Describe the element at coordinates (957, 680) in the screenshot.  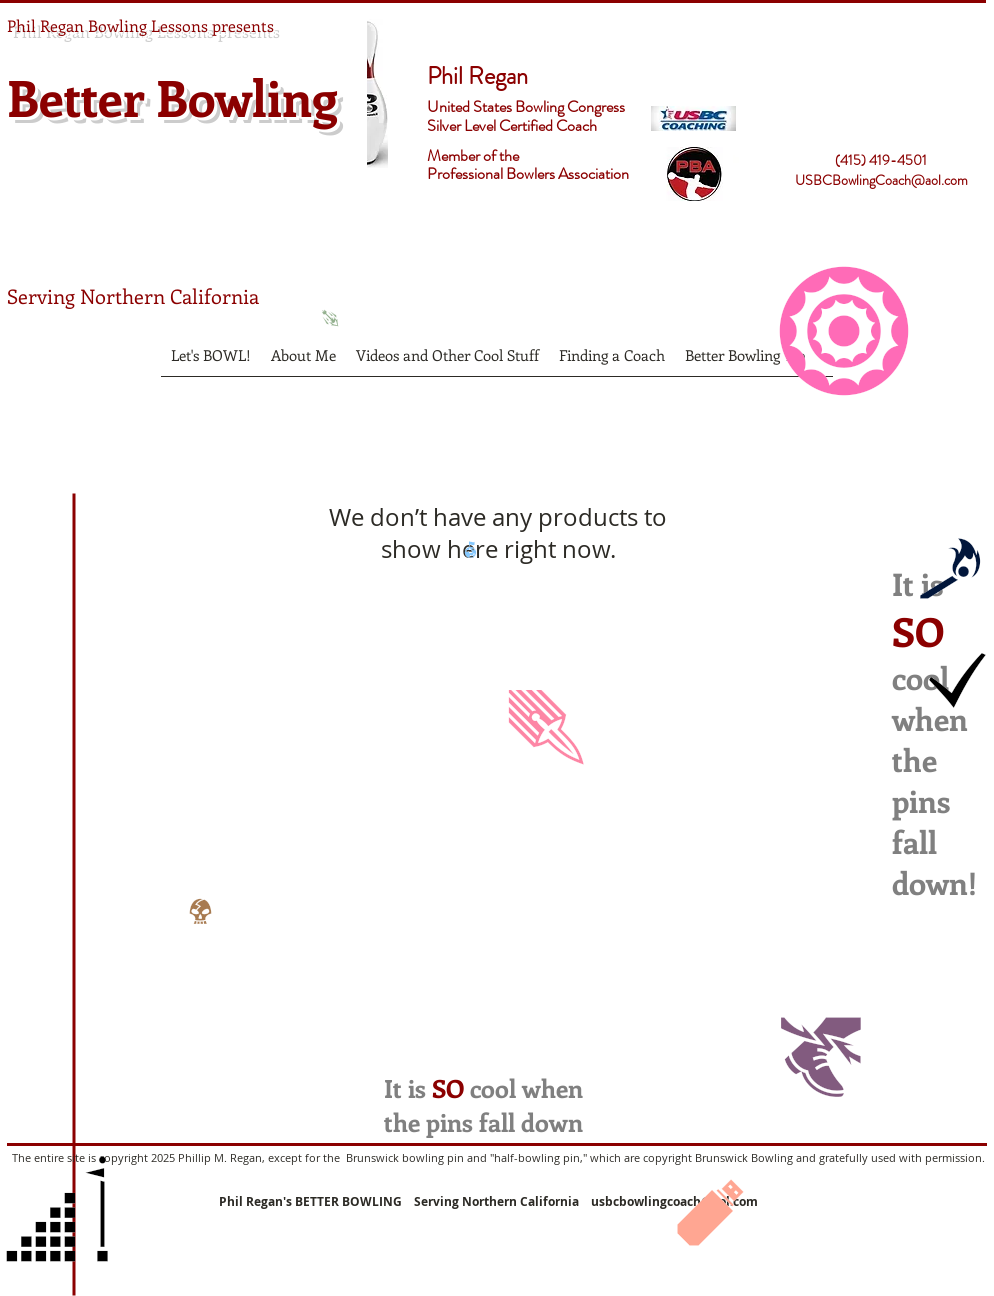
I see `confirm or complete an action` at that location.